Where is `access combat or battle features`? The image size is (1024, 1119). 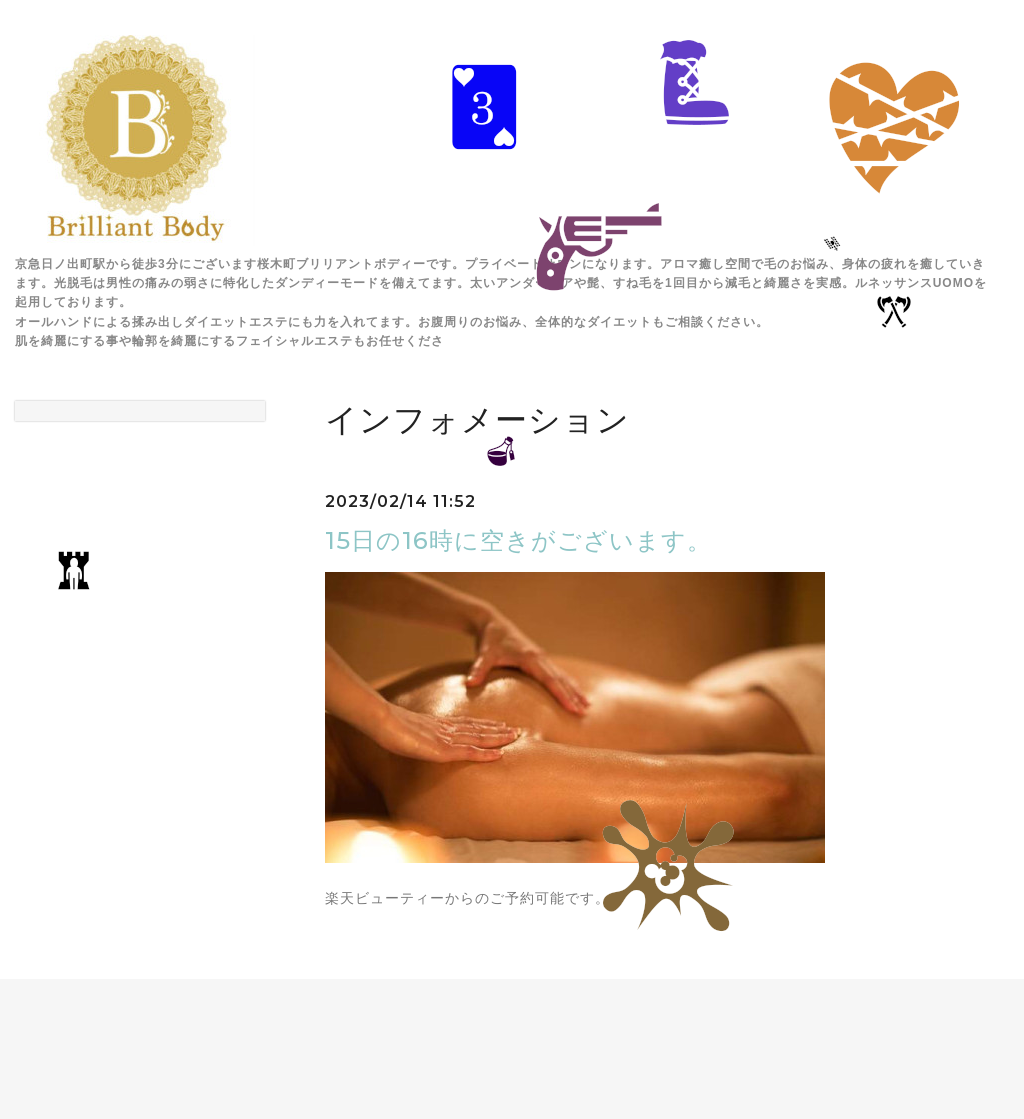 access combat or battle features is located at coordinates (894, 312).